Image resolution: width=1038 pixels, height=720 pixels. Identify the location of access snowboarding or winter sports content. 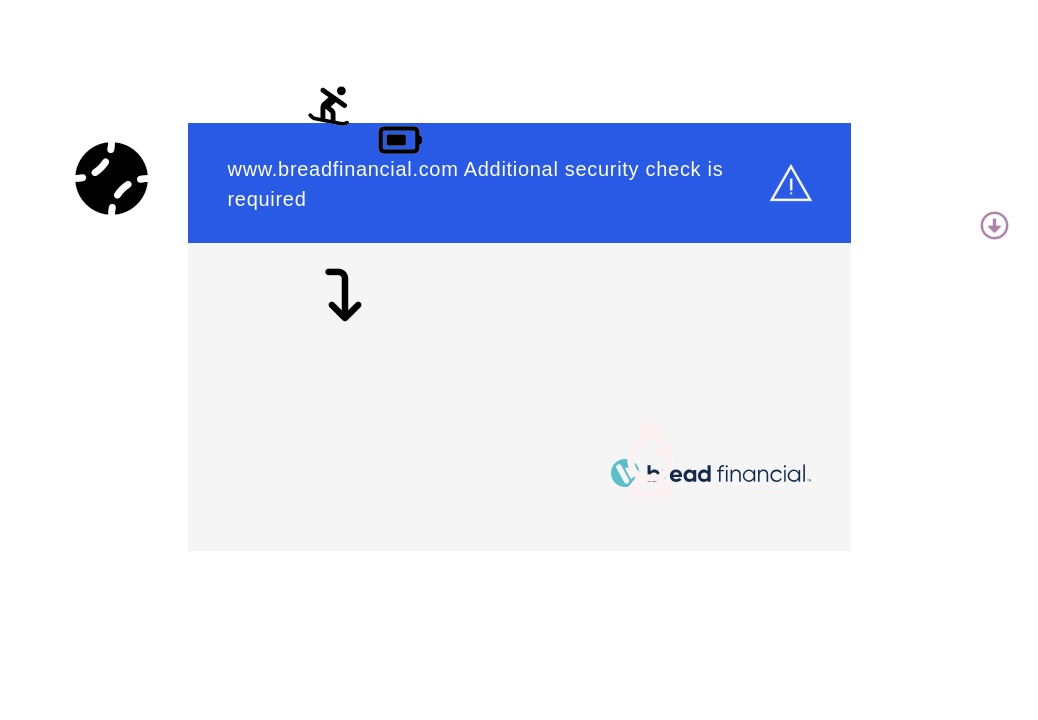
(330, 105).